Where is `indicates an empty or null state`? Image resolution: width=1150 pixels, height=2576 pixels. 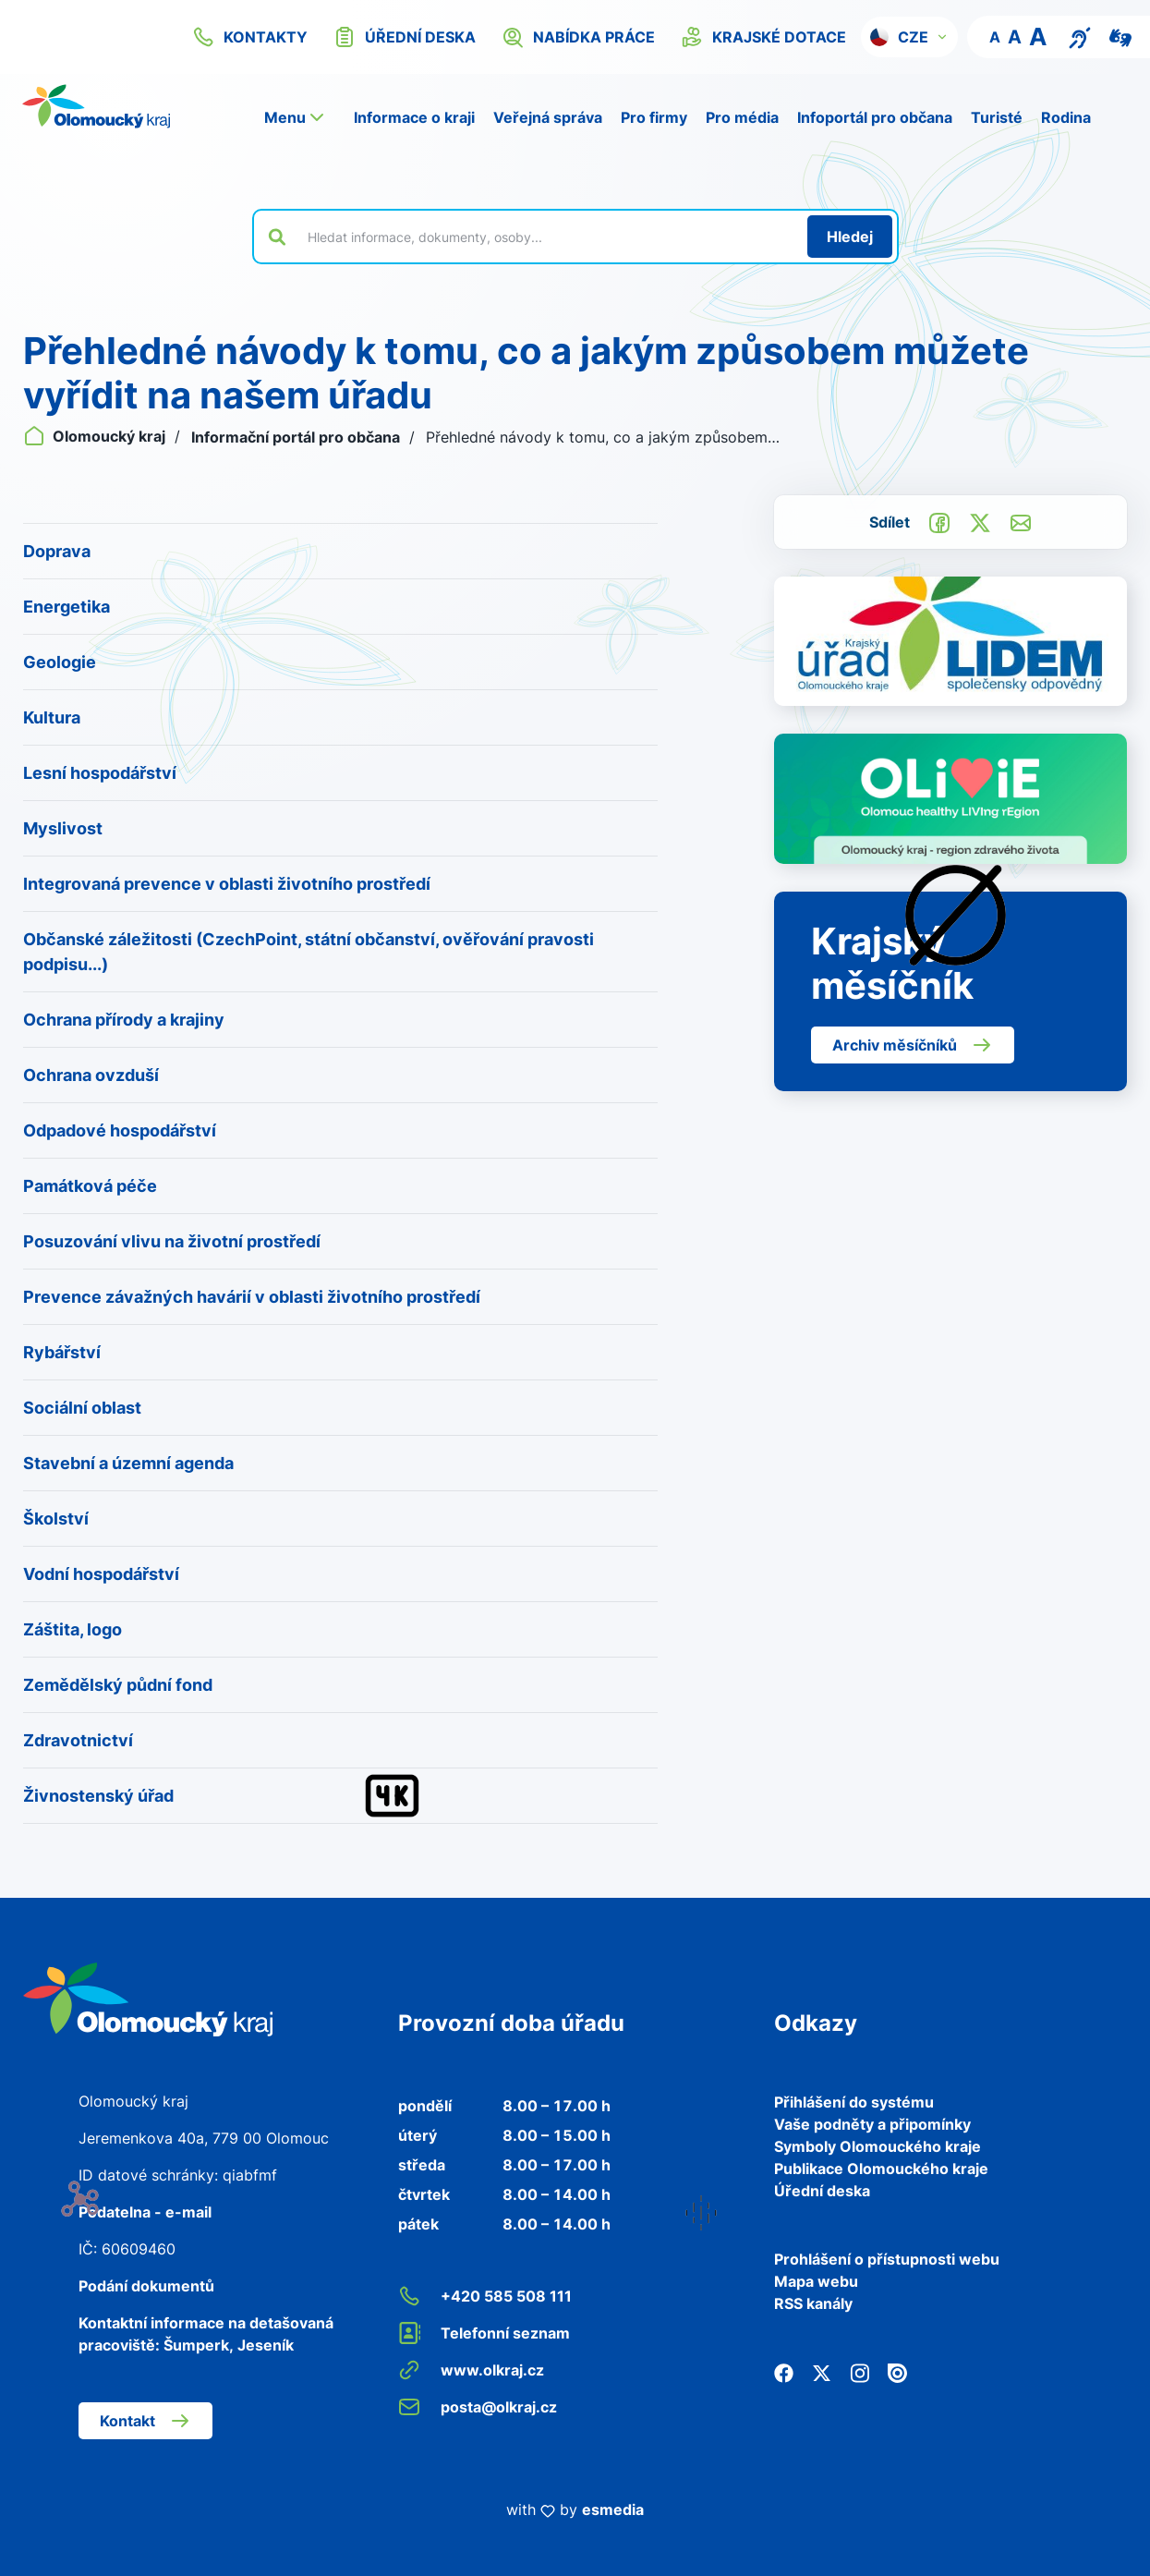
indicates an empty or null state is located at coordinates (955, 915).